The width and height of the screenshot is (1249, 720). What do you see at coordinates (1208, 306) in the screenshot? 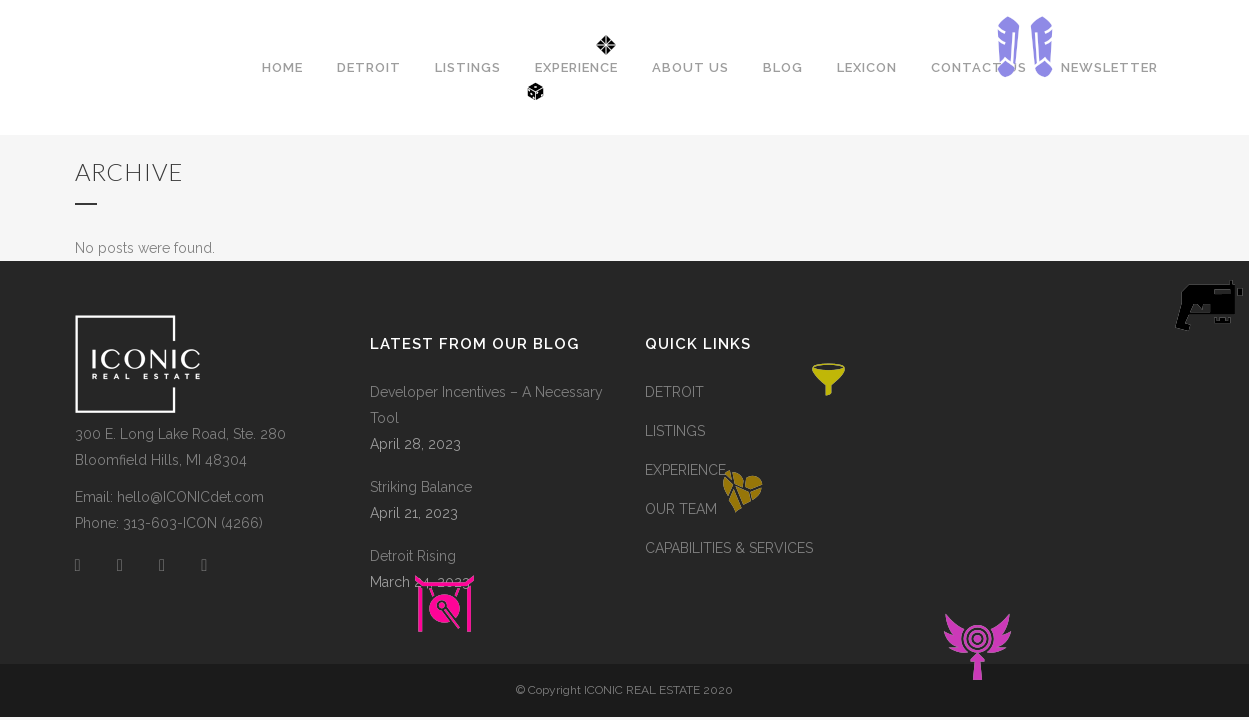
I see `select bolter weapon in game inventory` at bounding box center [1208, 306].